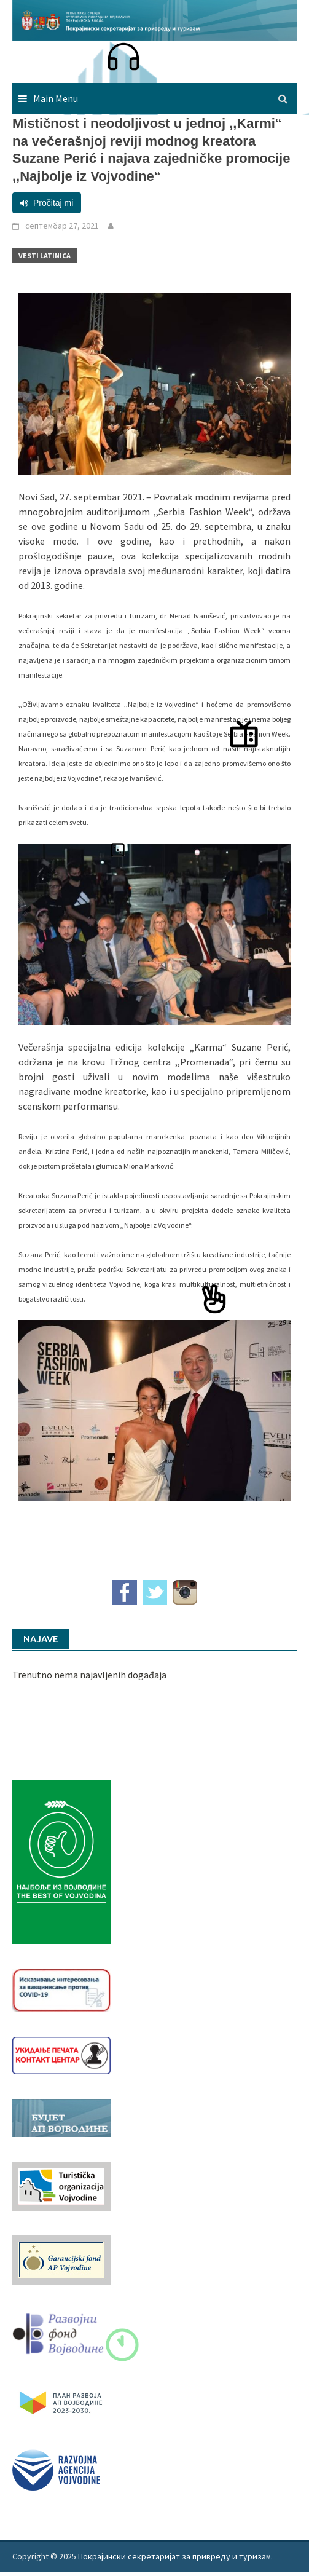 The image size is (309, 2576). What do you see at coordinates (122, 2345) in the screenshot?
I see `indicates the current time (11 o'clock)` at bounding box center [122, 2345].